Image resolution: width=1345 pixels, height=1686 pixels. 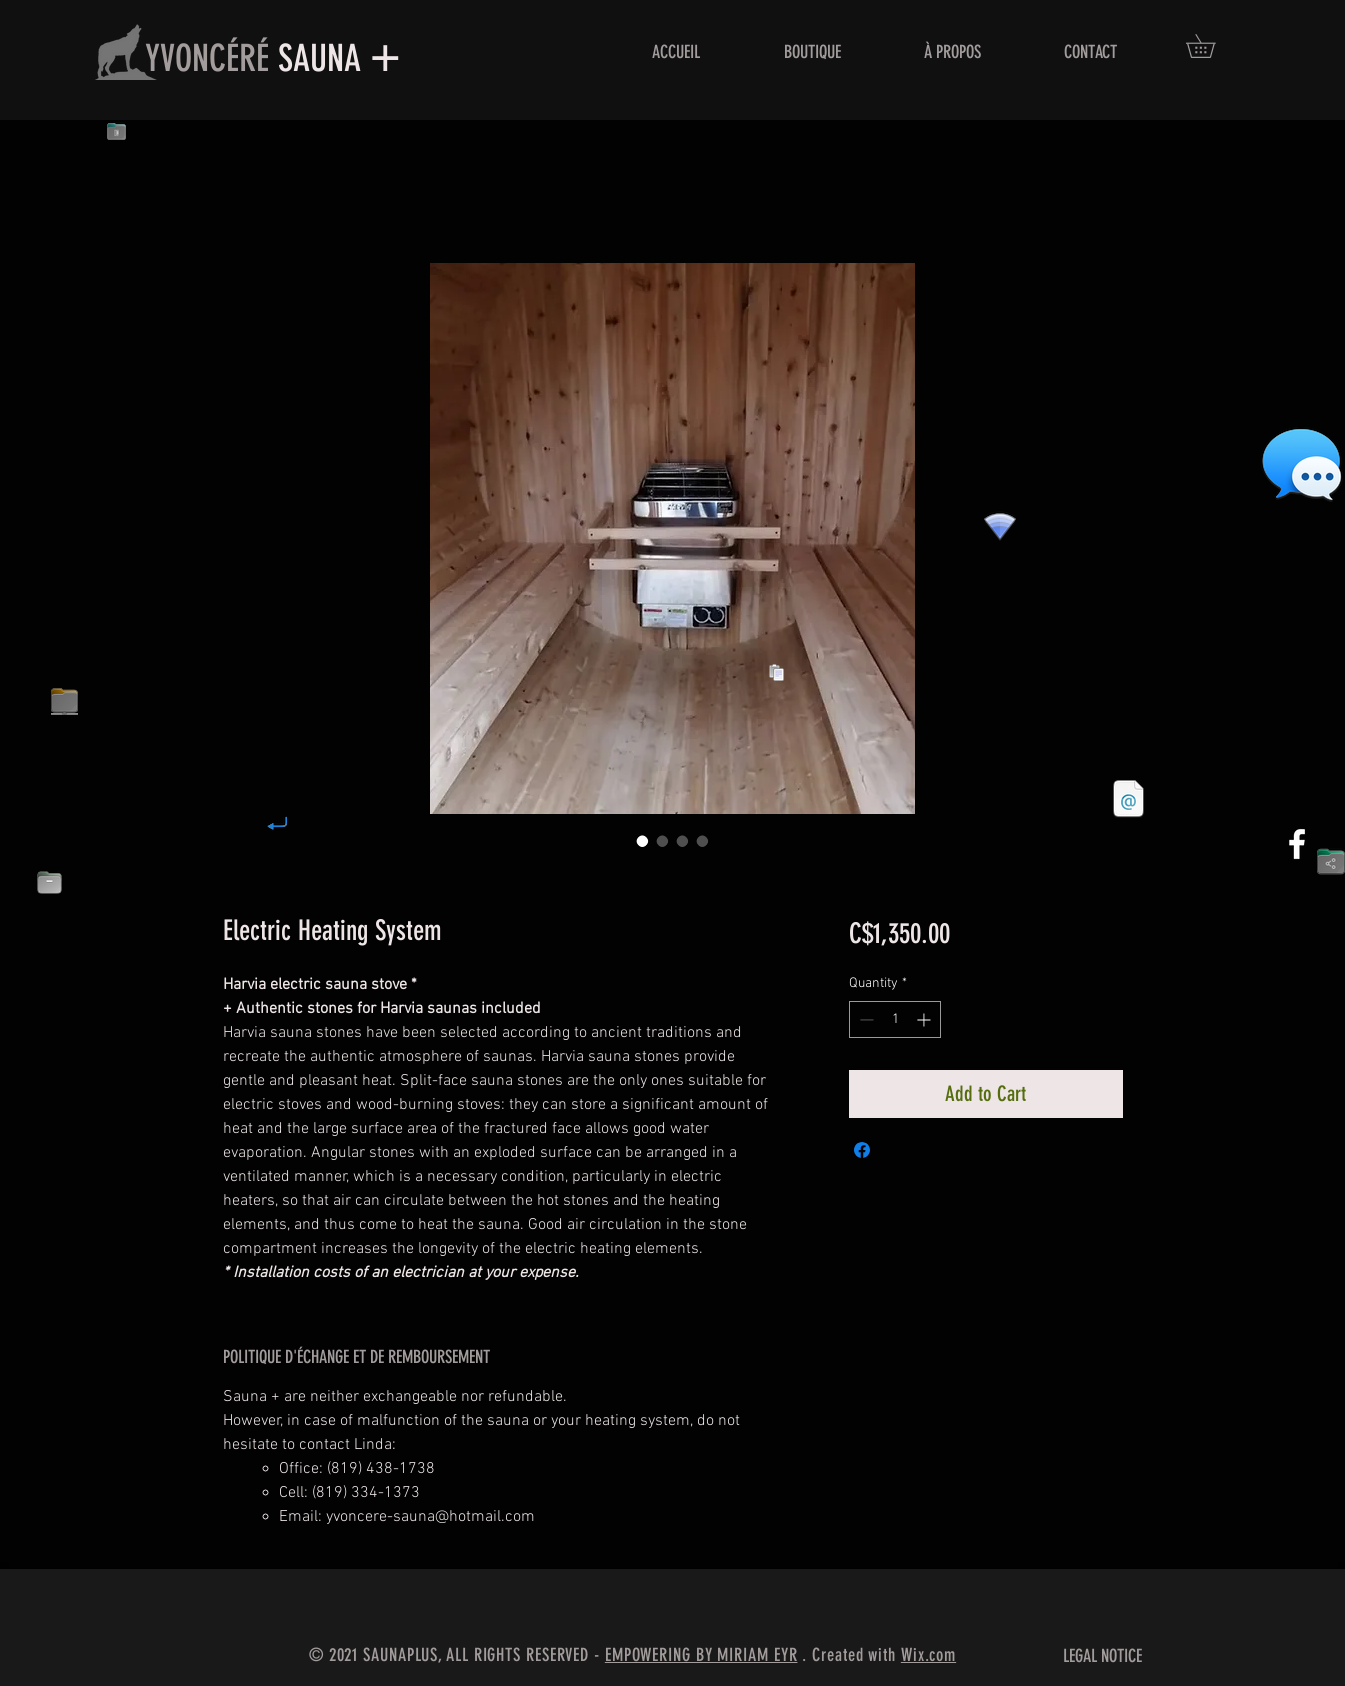 What do you see at coordinates (49, 882) in the screenshot?
I see `open the file manager application` at bounding box center [49, 882].